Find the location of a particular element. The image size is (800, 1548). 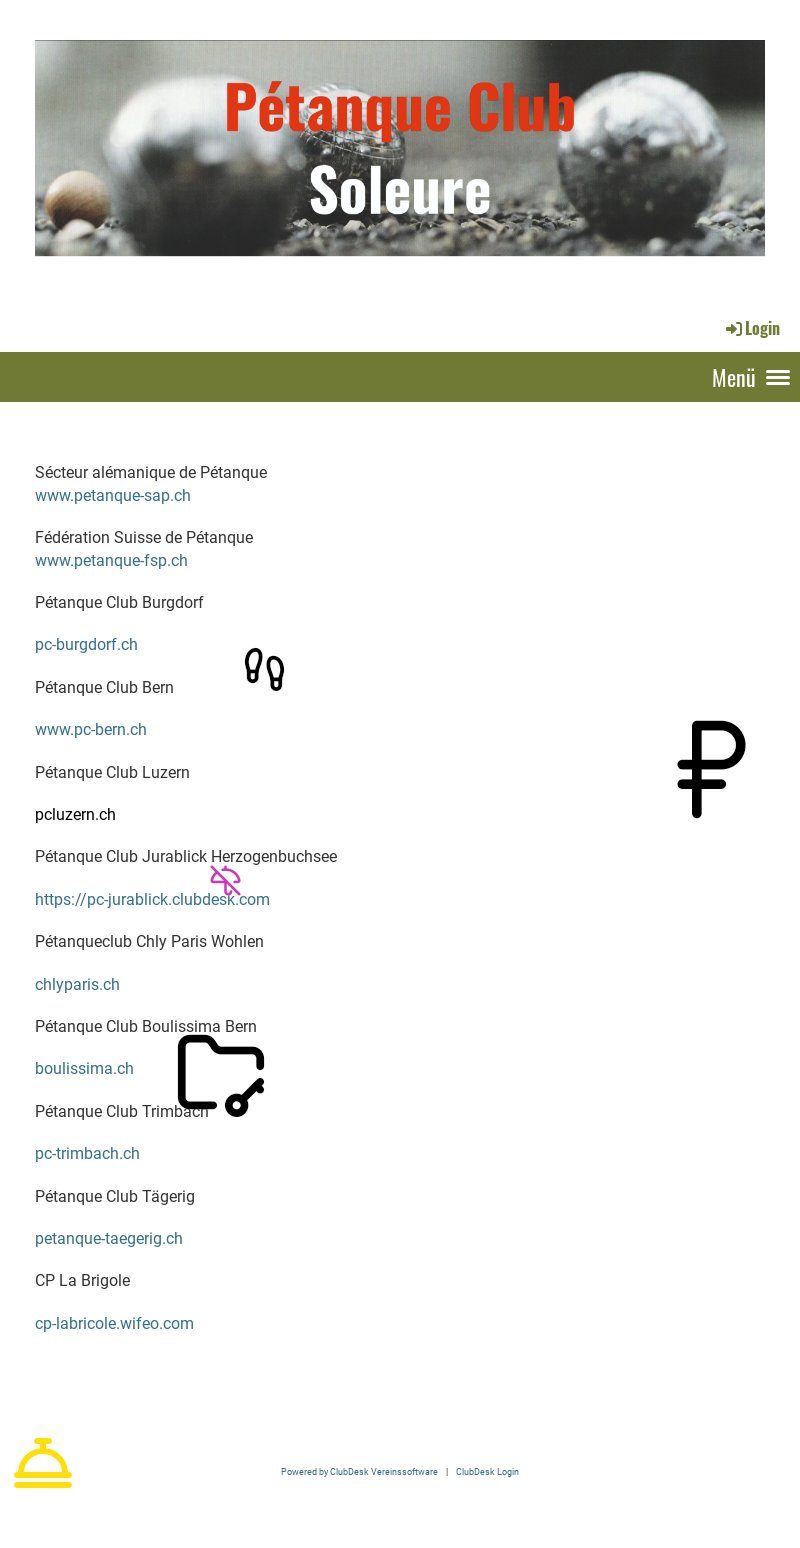

indicates price or amount in russian rubles is located at coordinates (711, 769).